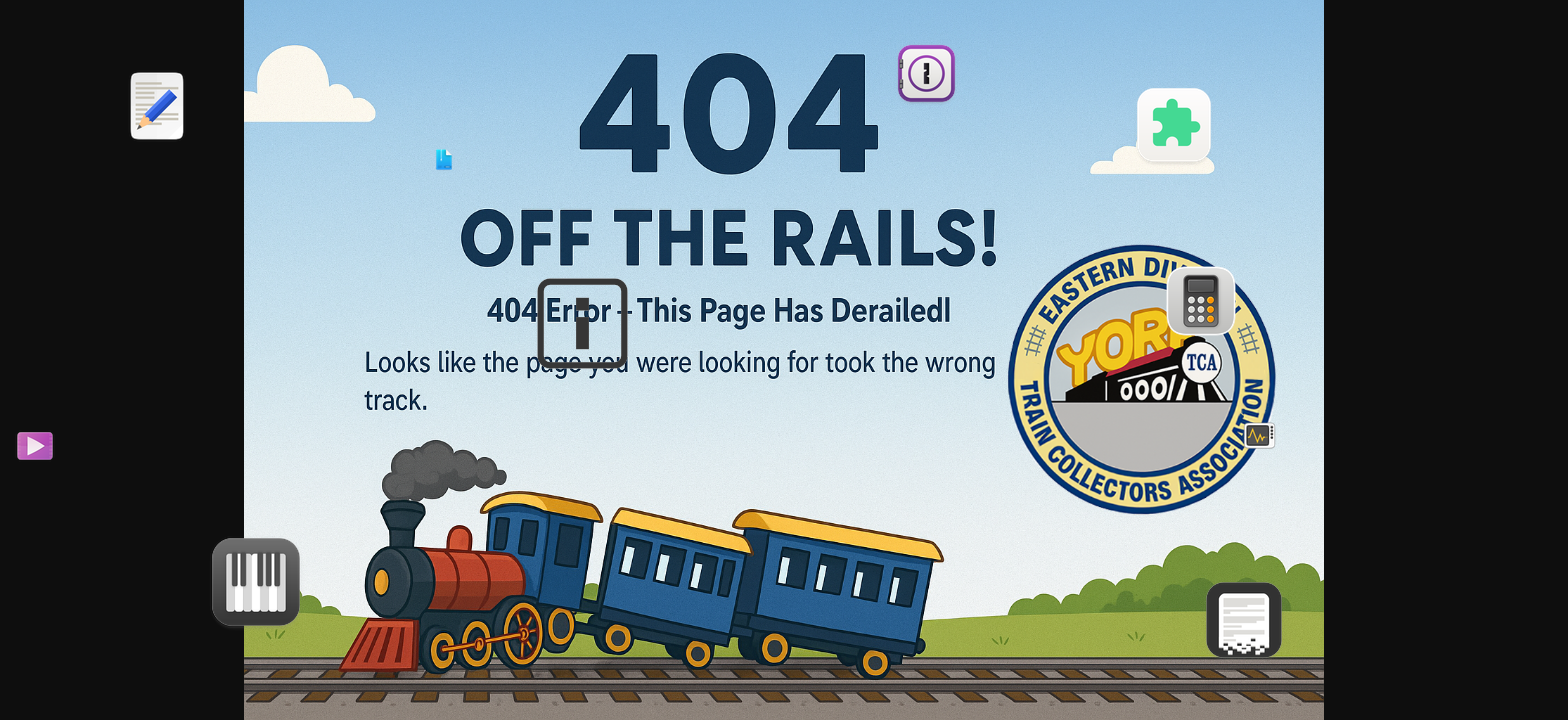  What do you see at coordinates (1244, 620) in the screenshot?
I see `open Buffer text editor app` at bounding box center [1244, 620].